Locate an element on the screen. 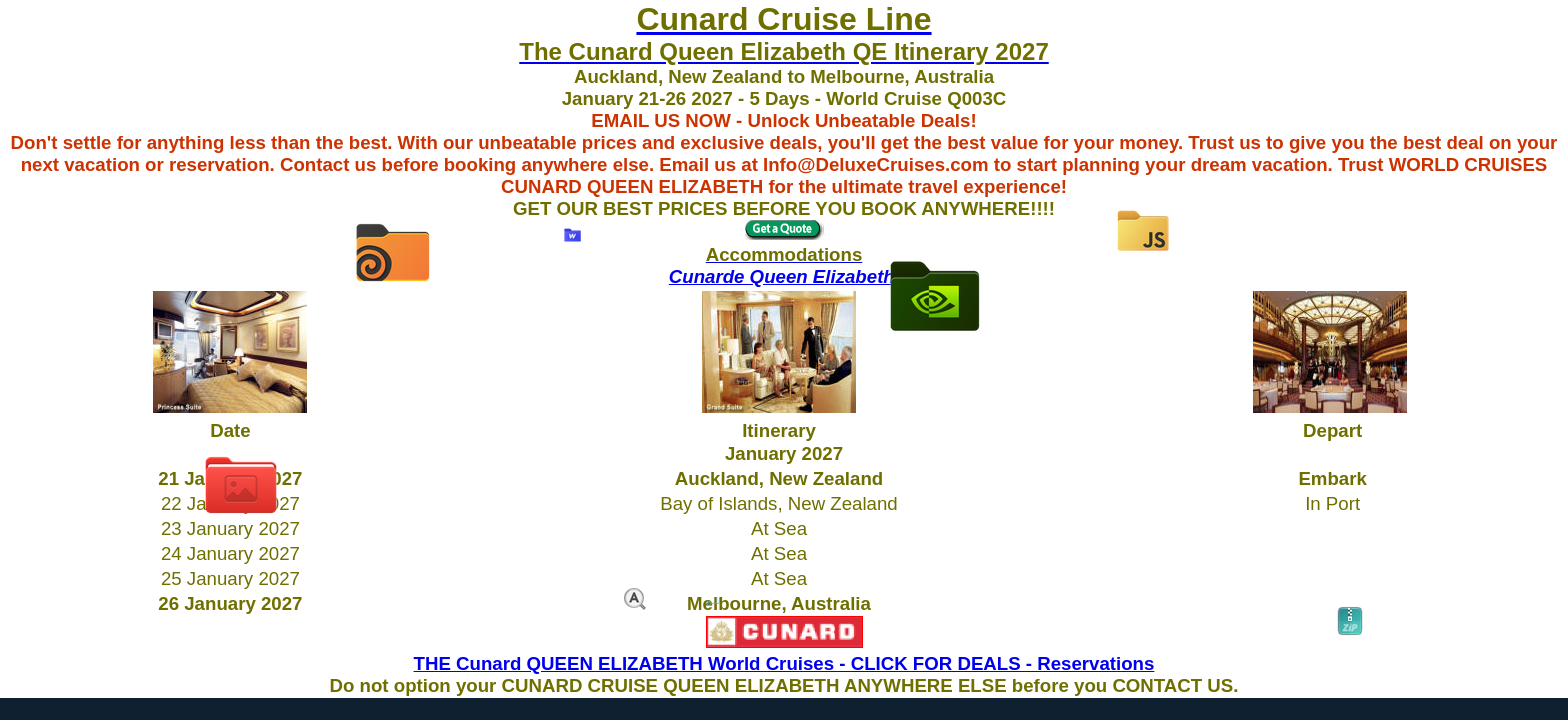 This screenshot has width=1568, height=720. open your images folder is located at coordinates (241, 485).